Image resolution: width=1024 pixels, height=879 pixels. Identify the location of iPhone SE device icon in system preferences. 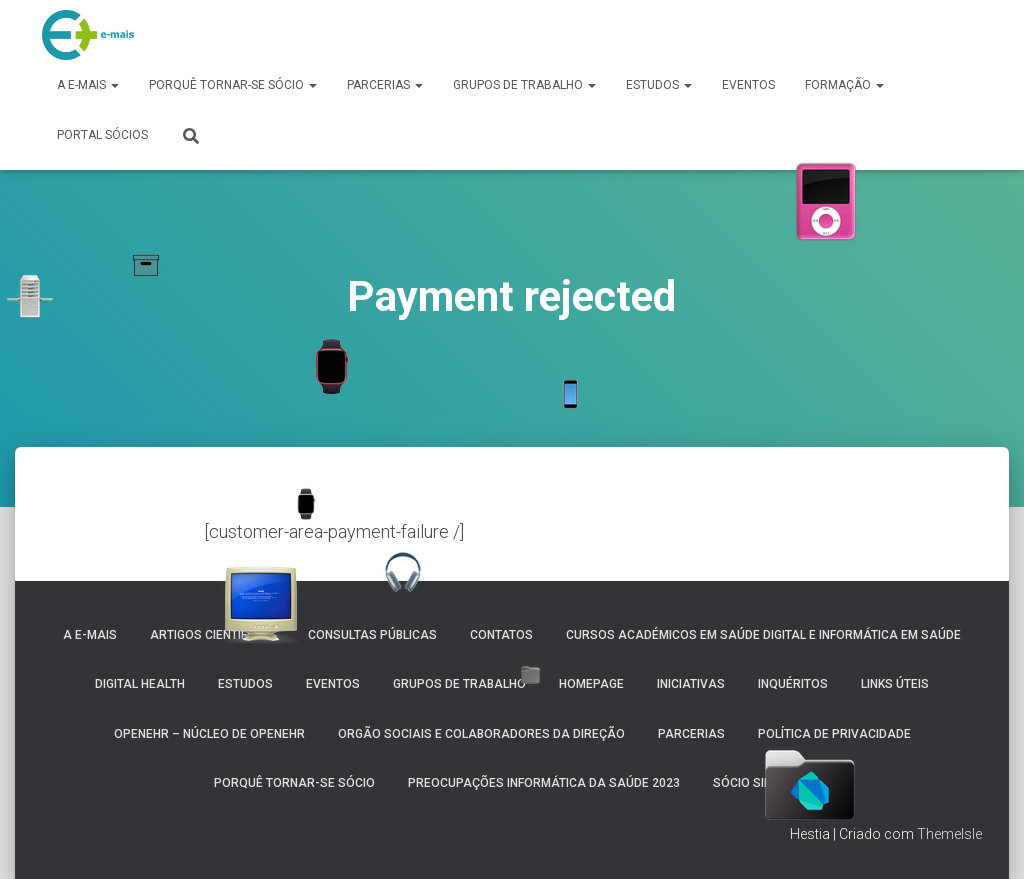
(570, 394).